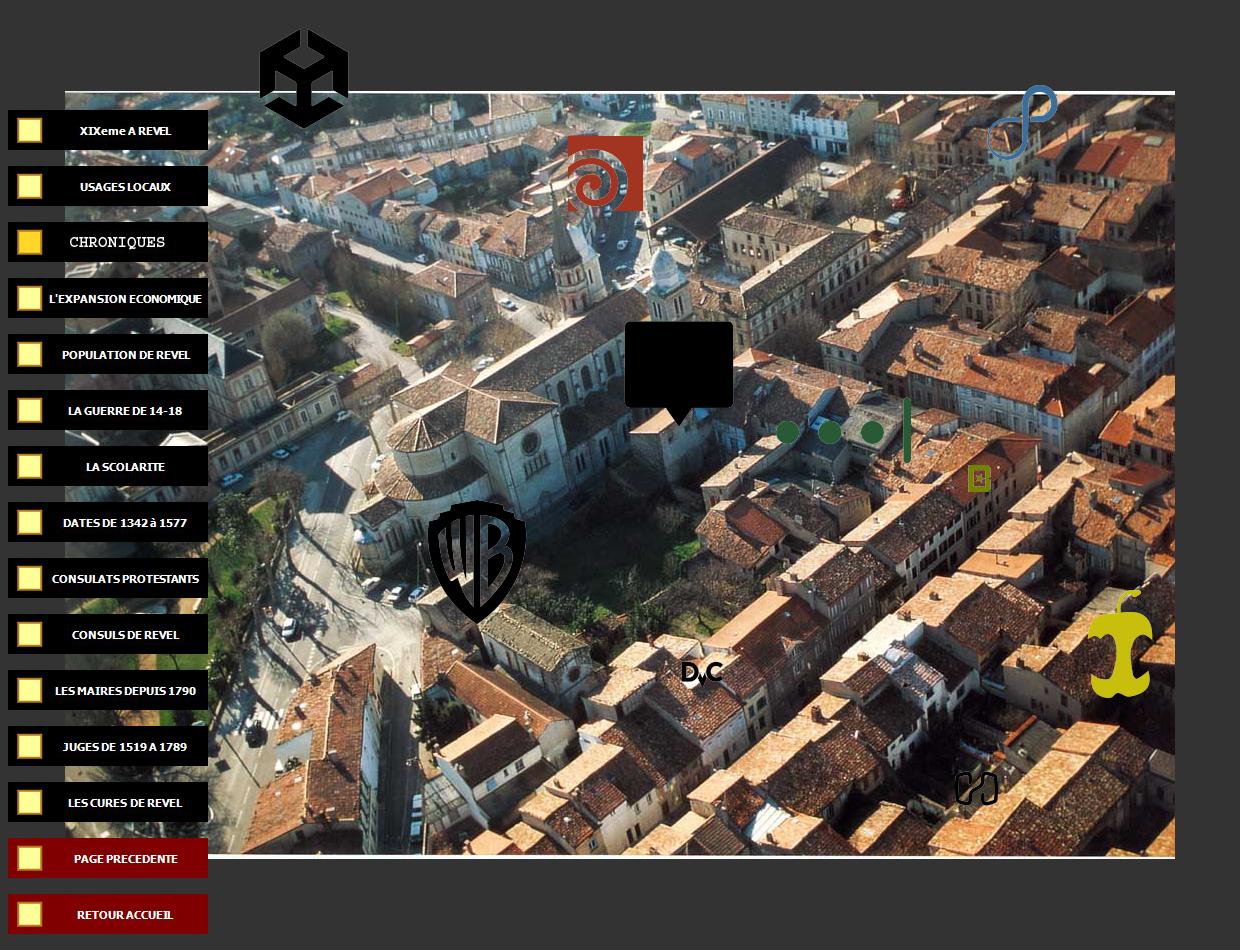 The height and width of the screenshot is (950, 1240). Describe the element at coordinates (976, 788) in the screenshot. I see `open the Hevy workout tracking app` at that location.